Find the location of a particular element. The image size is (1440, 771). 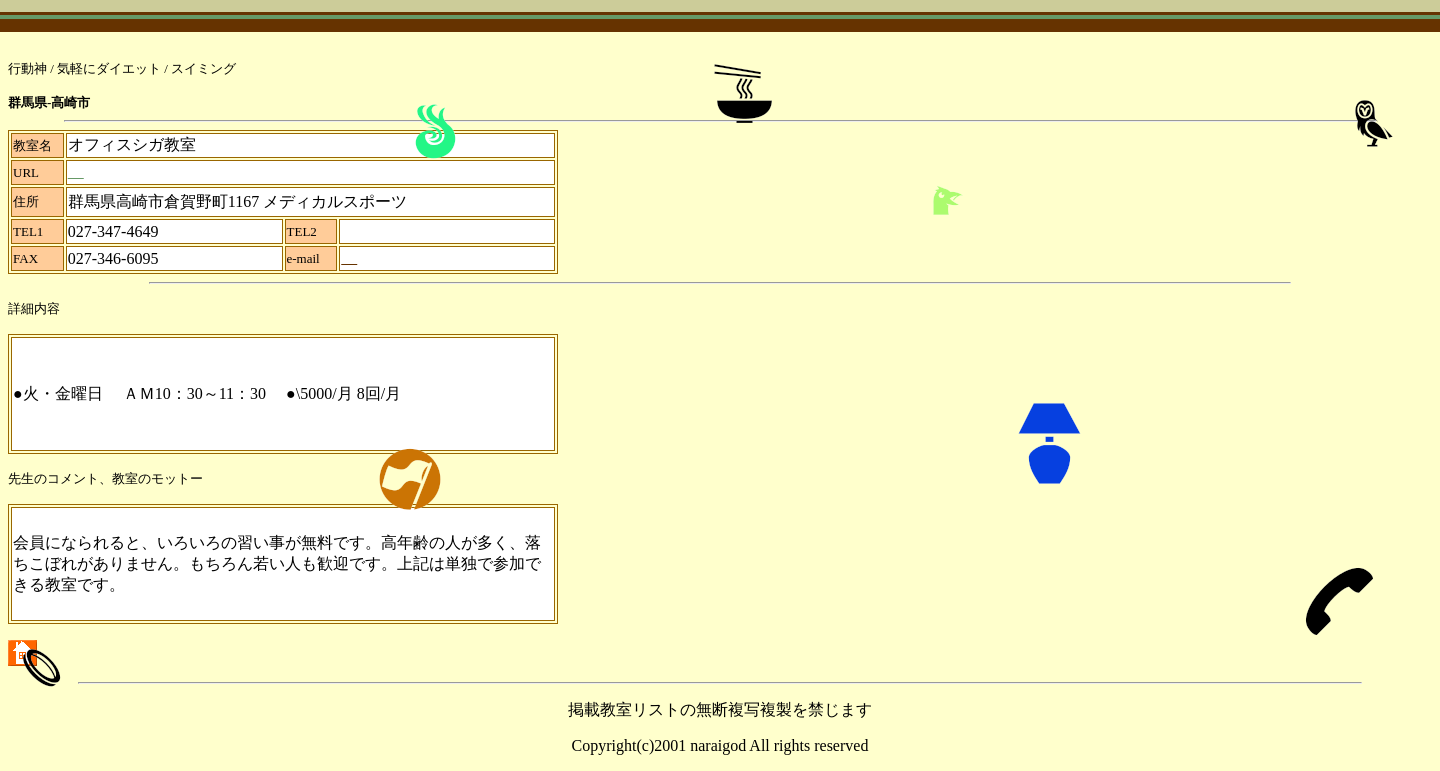

indicates weather effect active in game is located at coordinates (435, 131).